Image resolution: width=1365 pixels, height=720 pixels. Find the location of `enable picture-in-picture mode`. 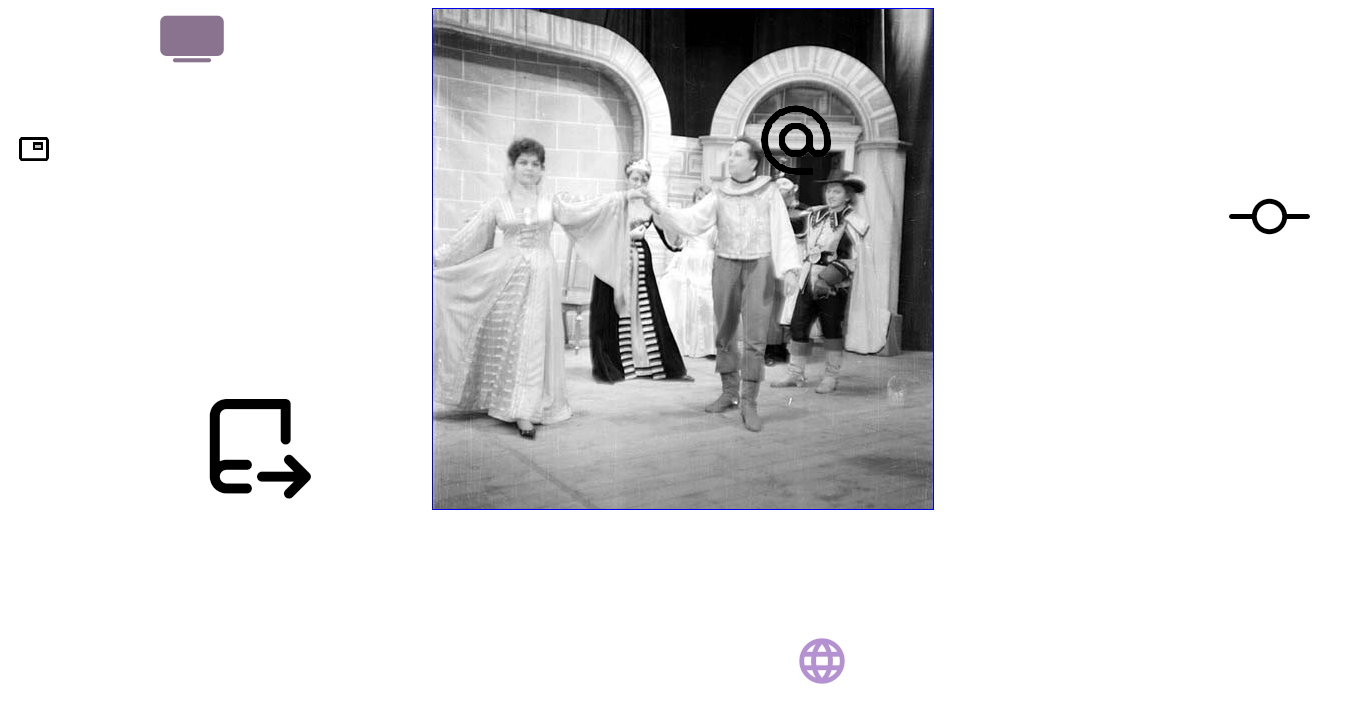

enable picture-in-picture mode is located at coordinates (34, 149).